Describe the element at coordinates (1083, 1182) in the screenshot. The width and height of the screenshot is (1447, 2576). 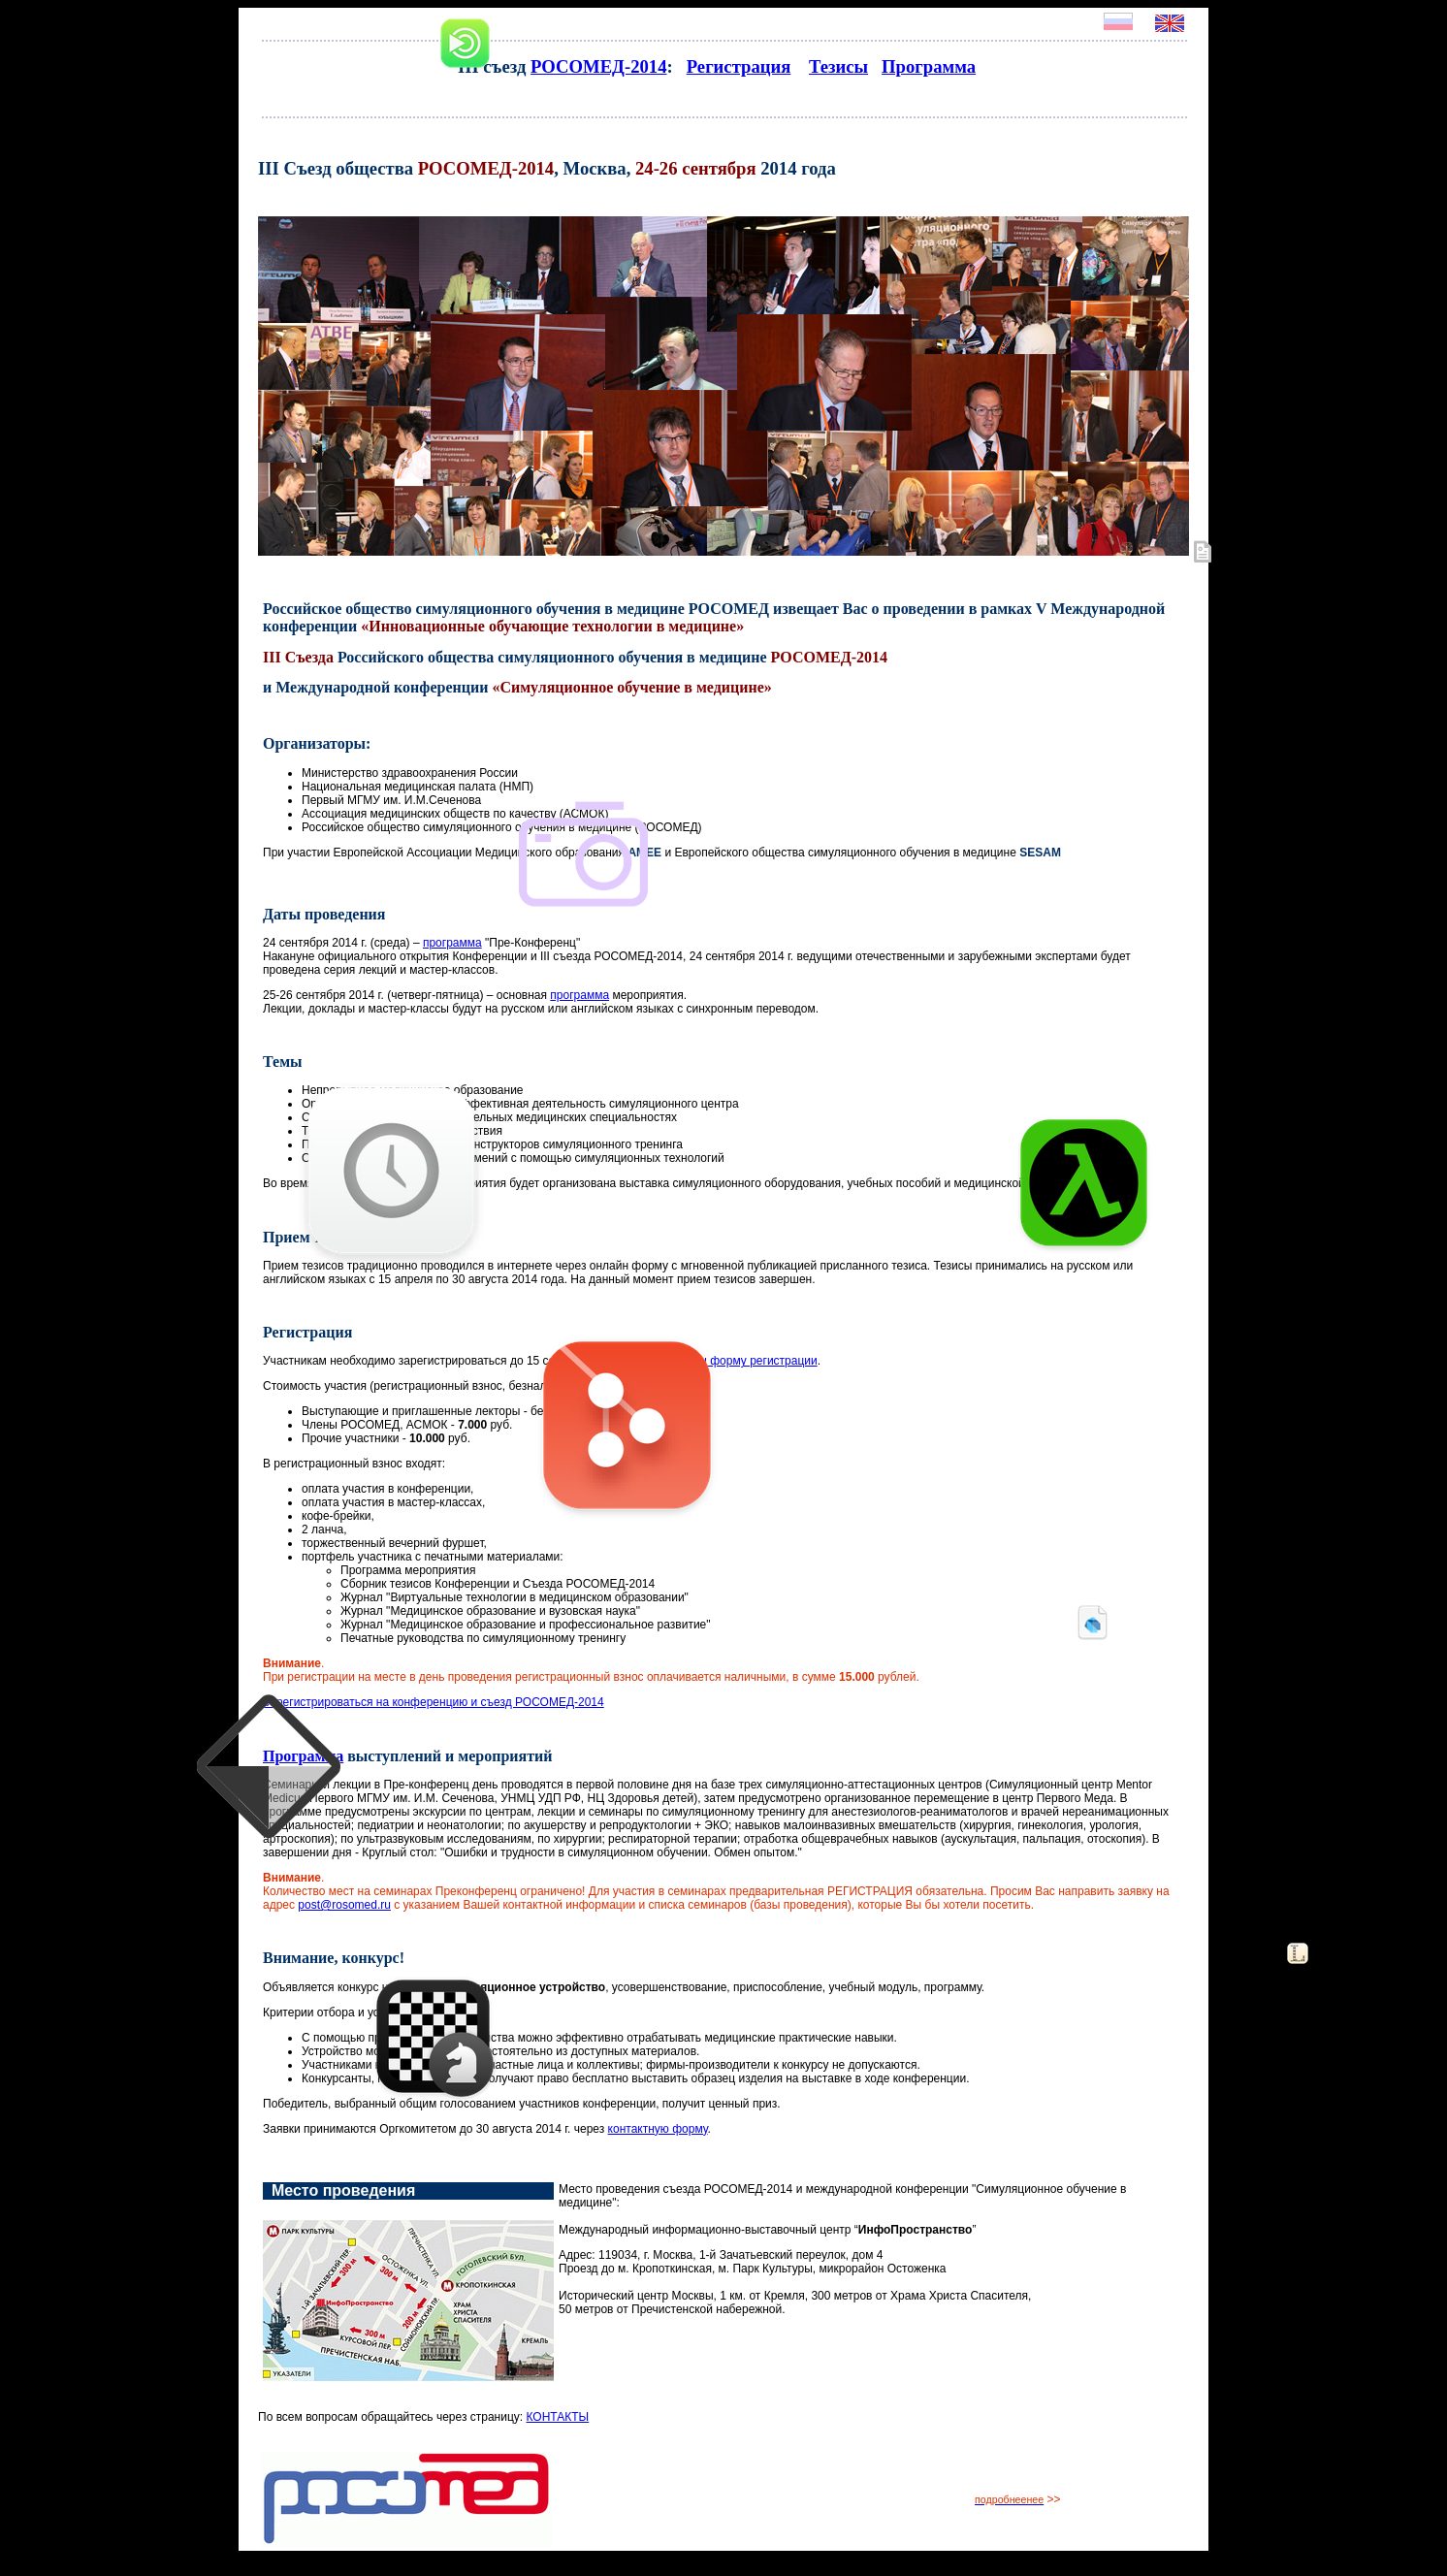
I see `launch half-life: opposing force game` at that location.